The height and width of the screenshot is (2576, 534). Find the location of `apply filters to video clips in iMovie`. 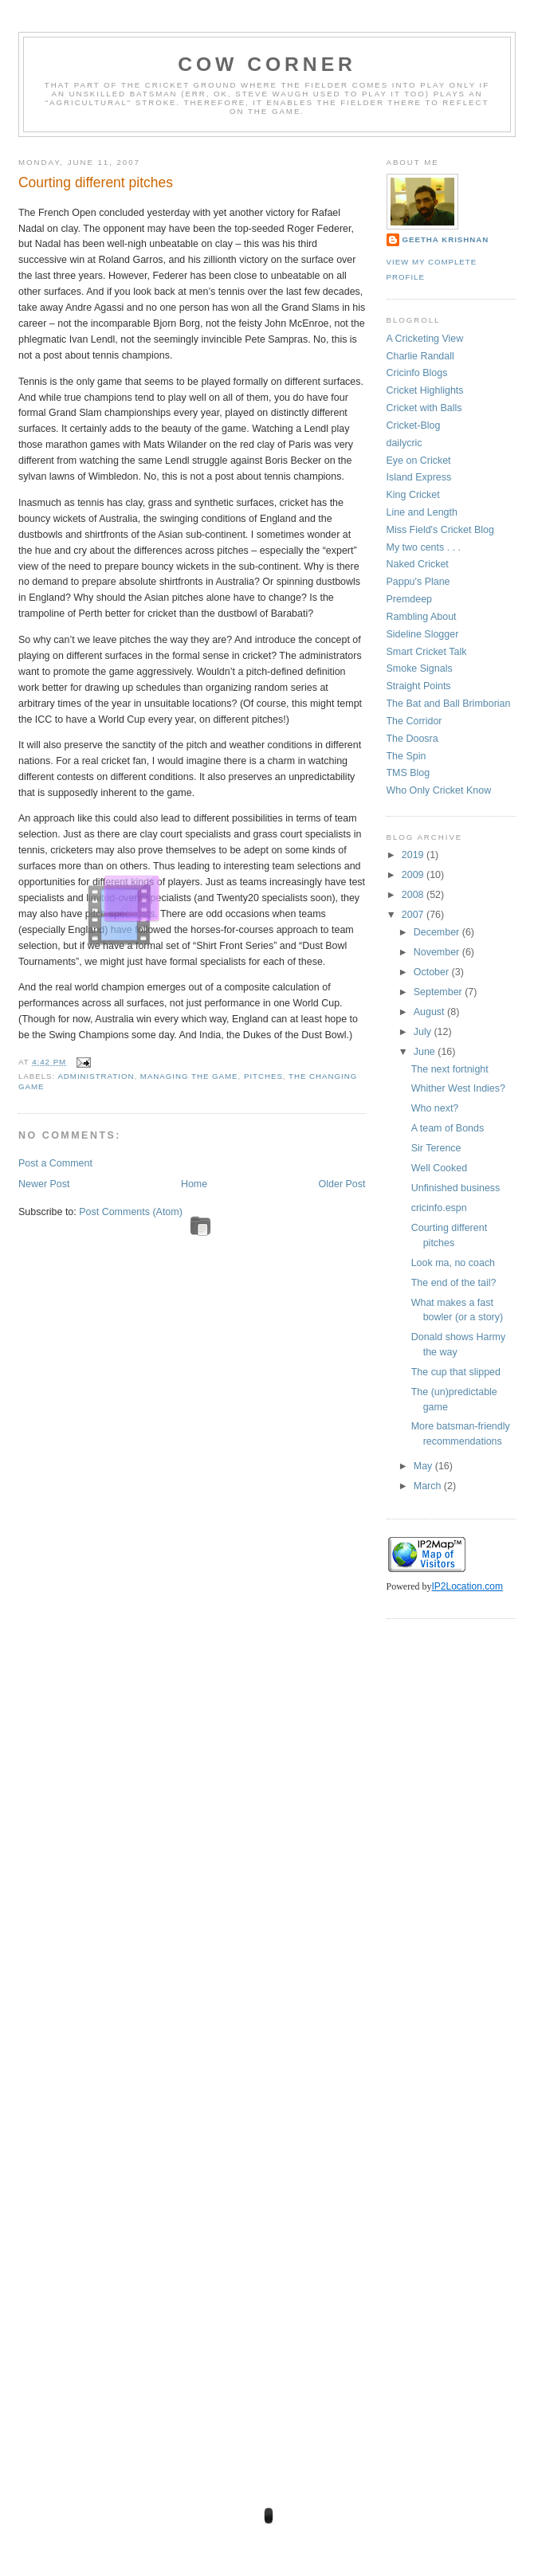

apply filters to video clips in iMovie is located at coordinates (124, 911).